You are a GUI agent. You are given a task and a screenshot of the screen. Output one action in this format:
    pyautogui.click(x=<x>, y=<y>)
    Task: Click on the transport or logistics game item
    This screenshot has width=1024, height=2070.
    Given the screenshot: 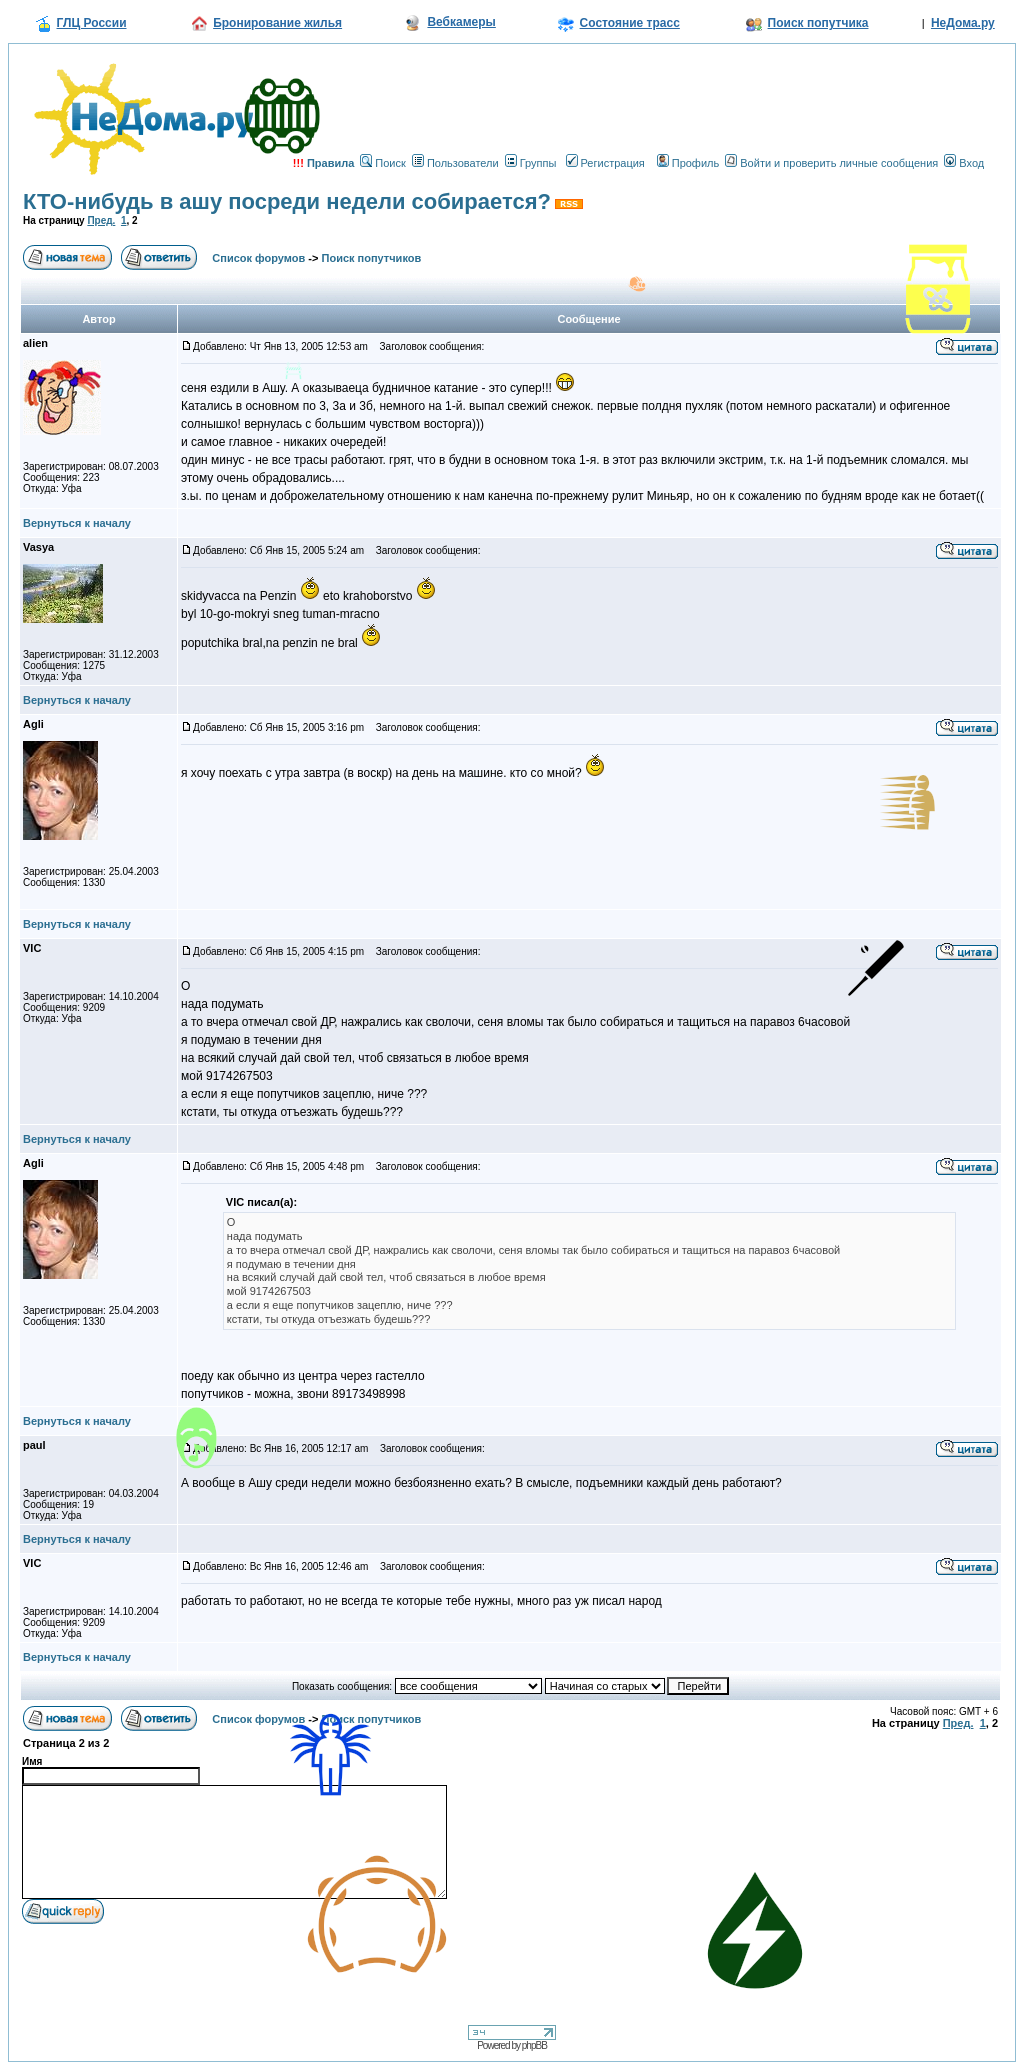 What is the action you would take?
    pyautogui.click(x=282, y=116)
    